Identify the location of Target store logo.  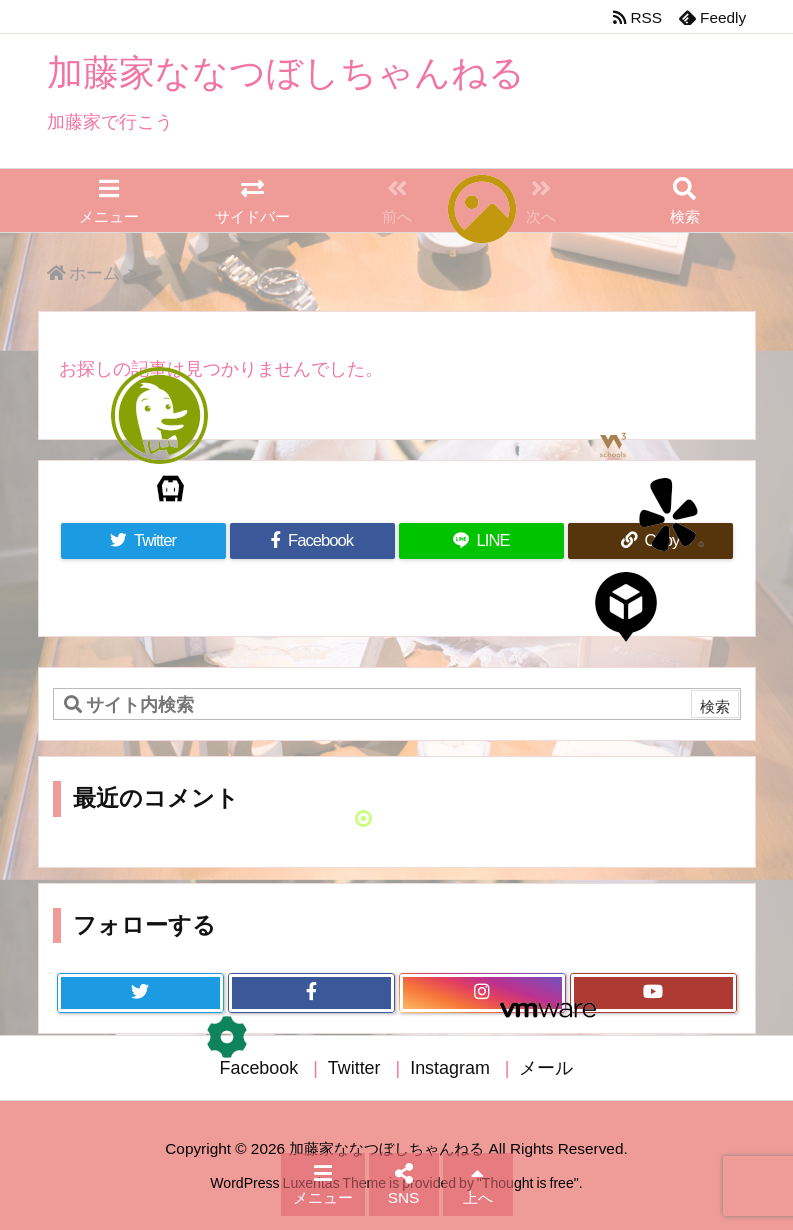
(363, 818).